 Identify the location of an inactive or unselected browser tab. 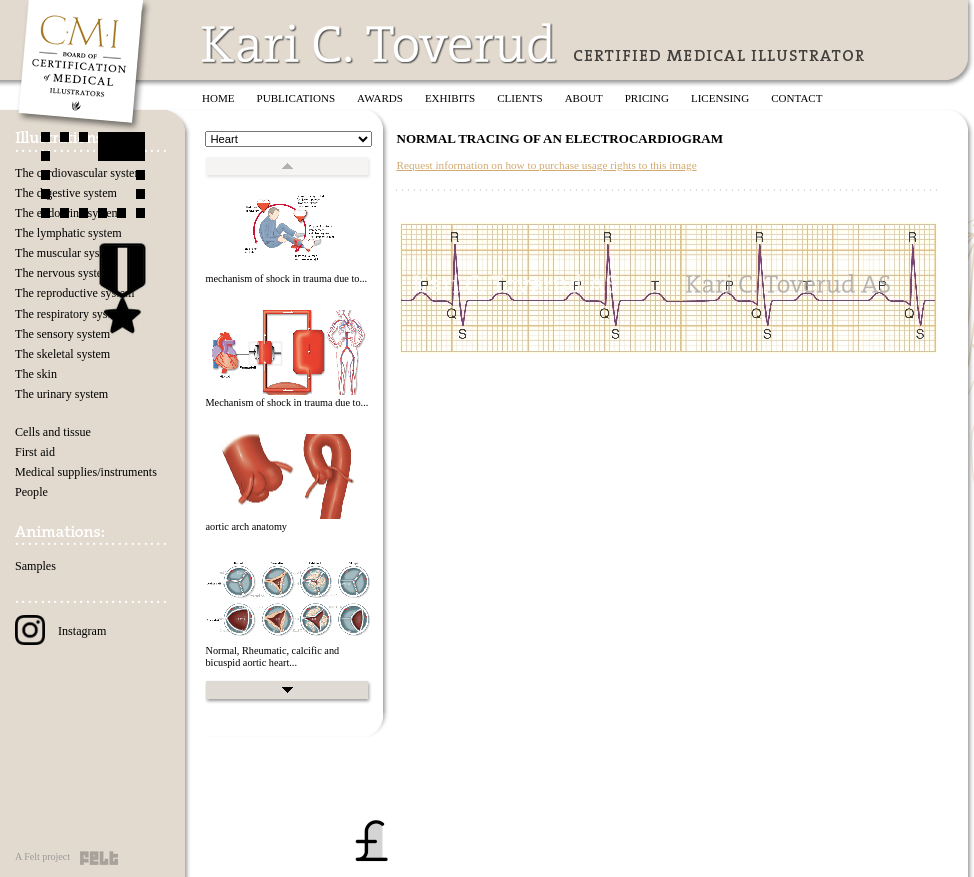
(93, 175).